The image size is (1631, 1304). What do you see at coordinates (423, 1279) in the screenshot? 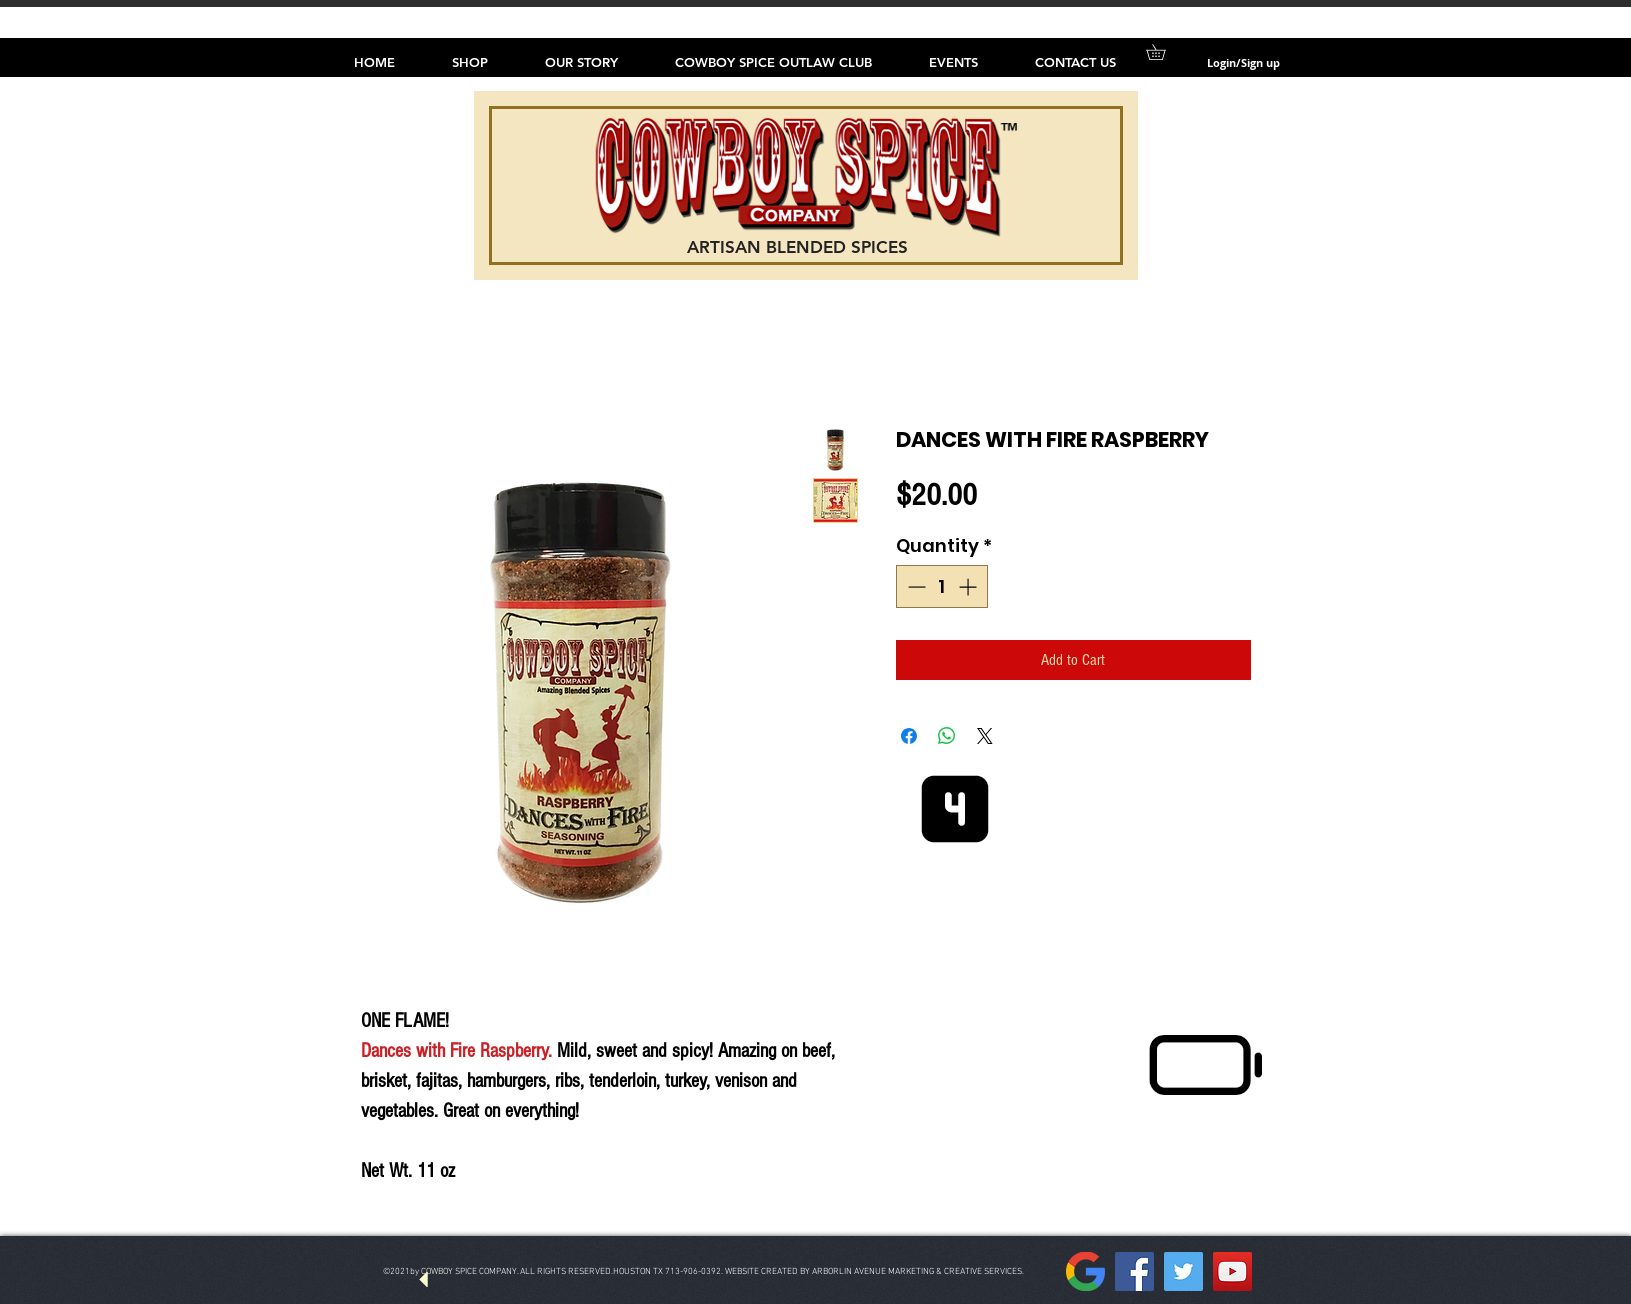
I see `navigate back to the previous screen` at bounding box center [423, 1279].